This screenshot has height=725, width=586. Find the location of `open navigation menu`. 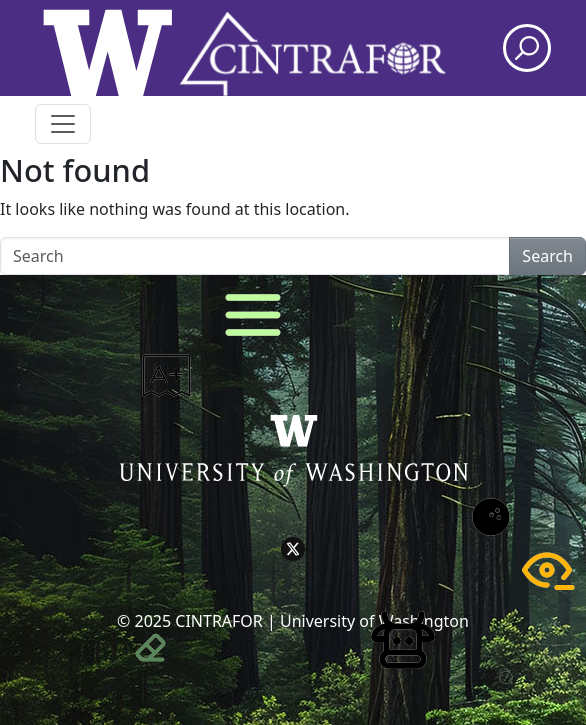

open navigation menu is located at coordinates (253, 315).